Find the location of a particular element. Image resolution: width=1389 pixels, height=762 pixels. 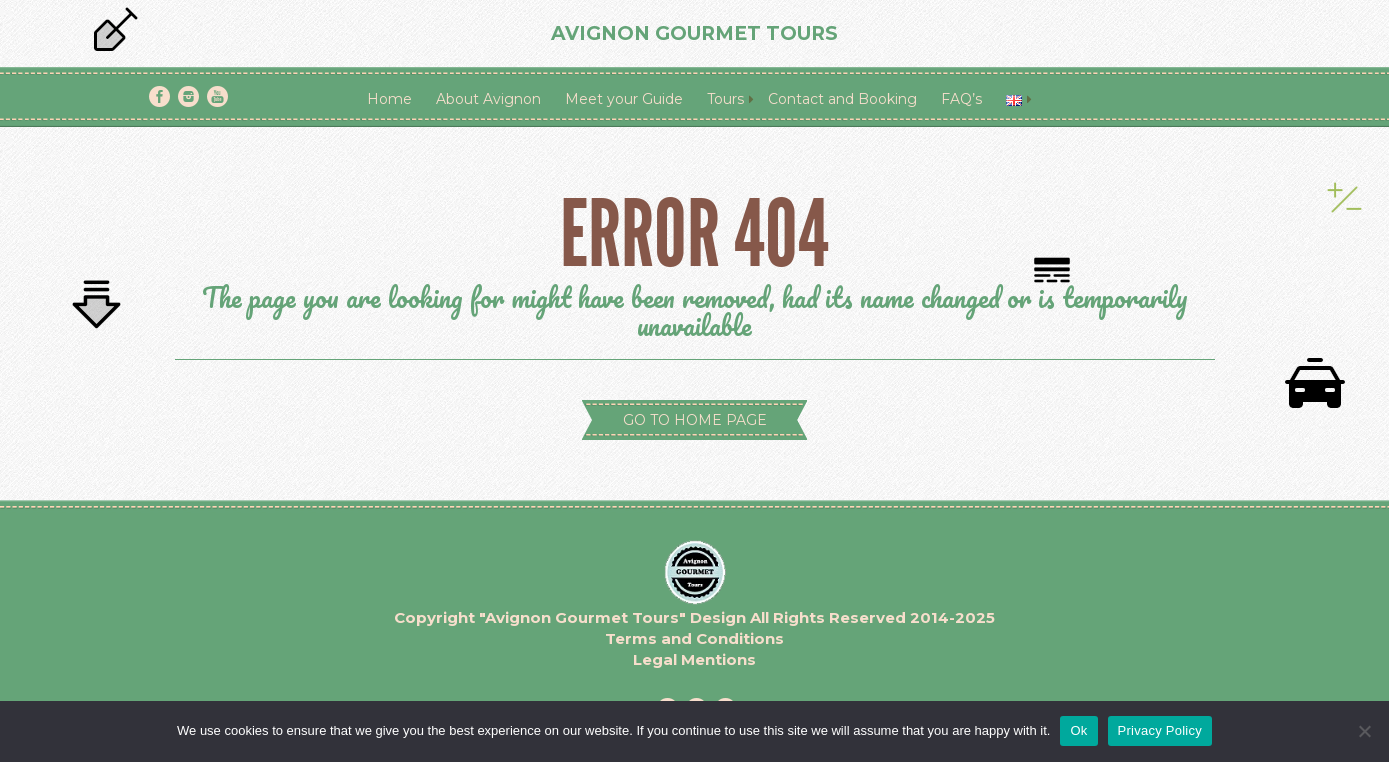

gardening or landscaping tools is located at coordinates (115, 30).